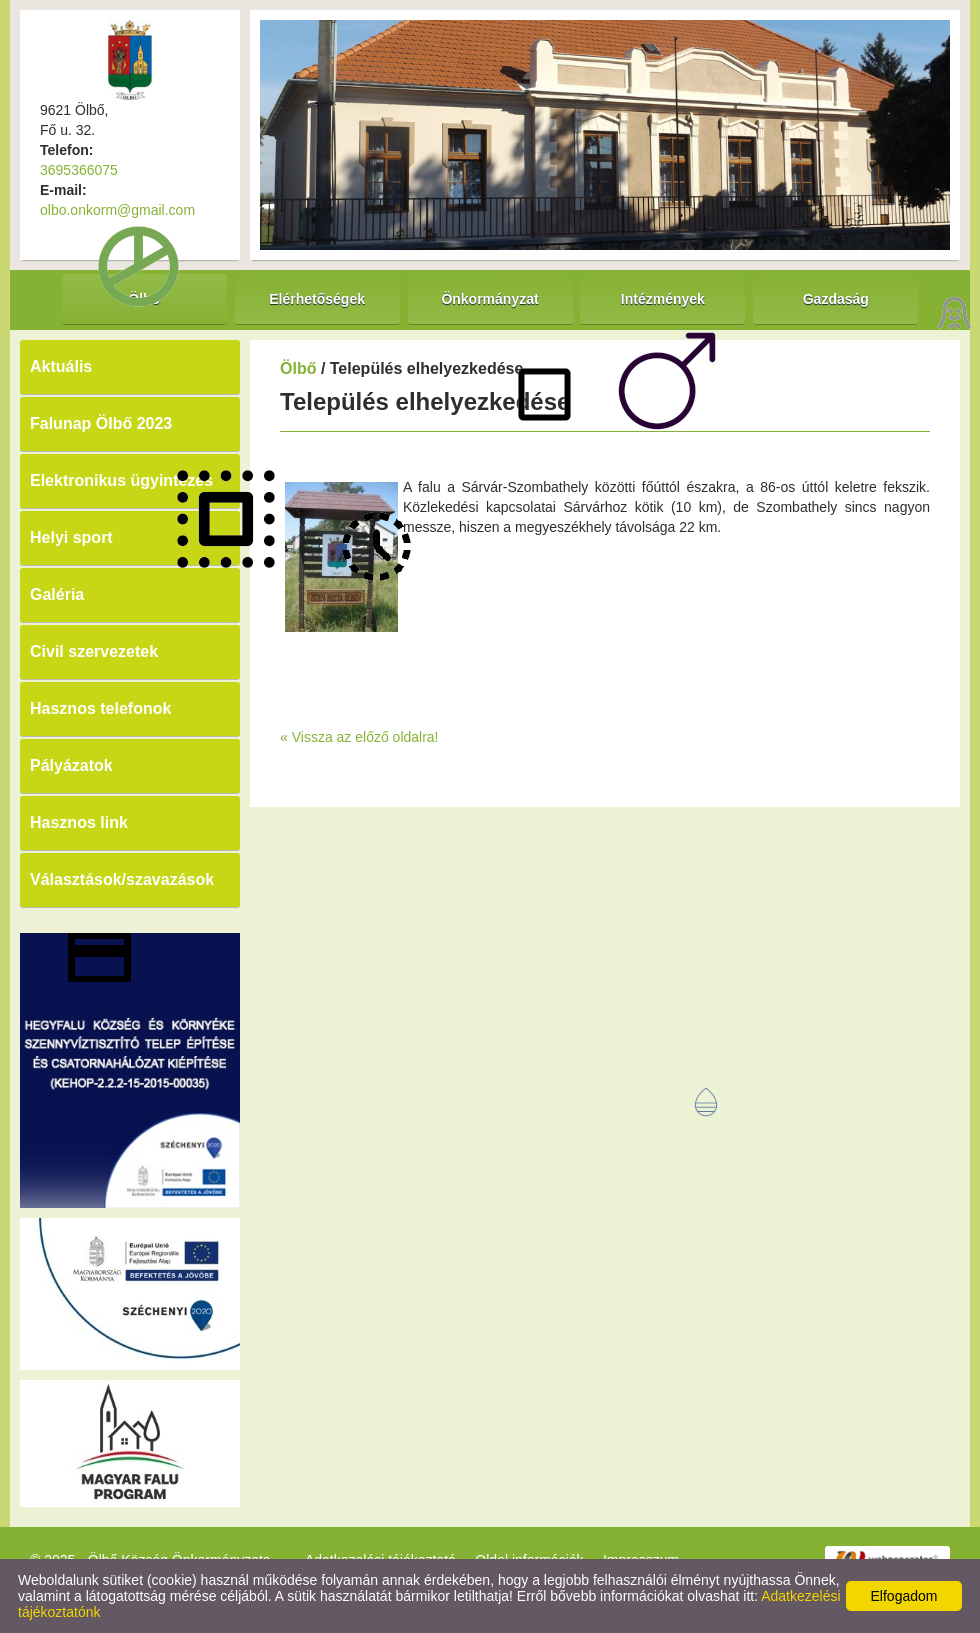  Describe the element at coordinates (706, 1103) in the screenshot. I see `indicates partial fill level or liquid amount` at that location.